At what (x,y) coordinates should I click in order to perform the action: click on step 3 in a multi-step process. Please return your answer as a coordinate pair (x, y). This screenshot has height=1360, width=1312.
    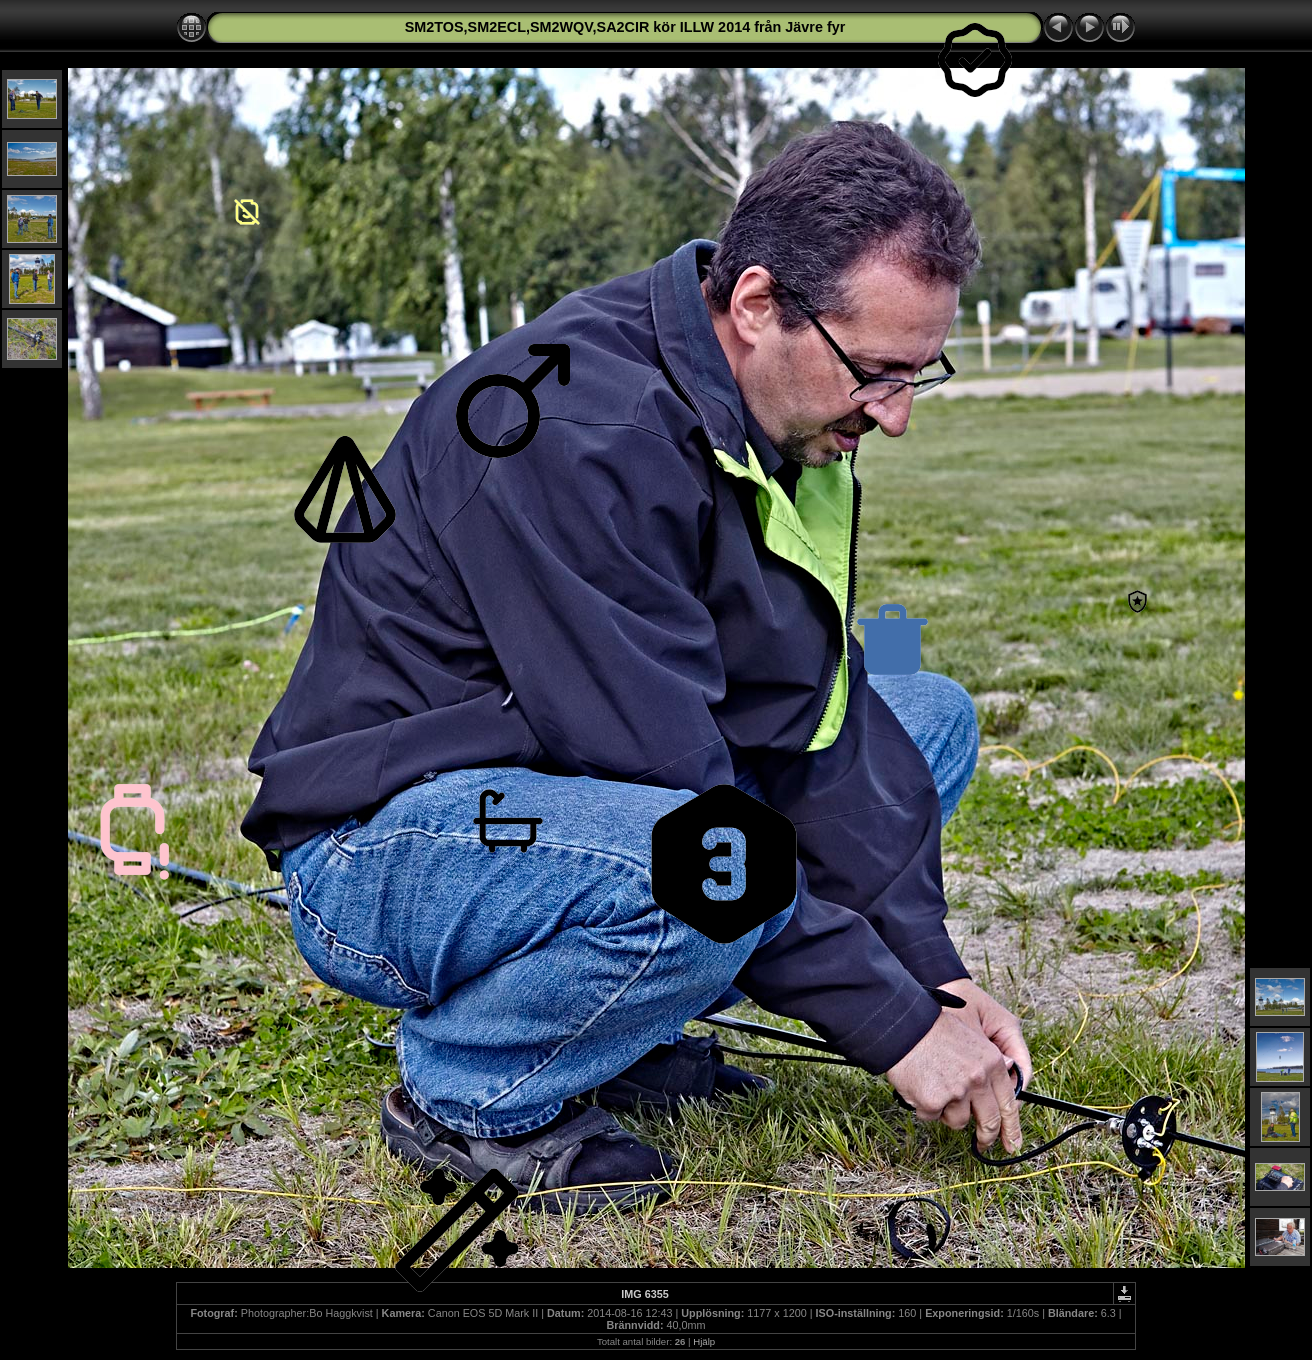
    Looking at the image, I should click on (724, 864).